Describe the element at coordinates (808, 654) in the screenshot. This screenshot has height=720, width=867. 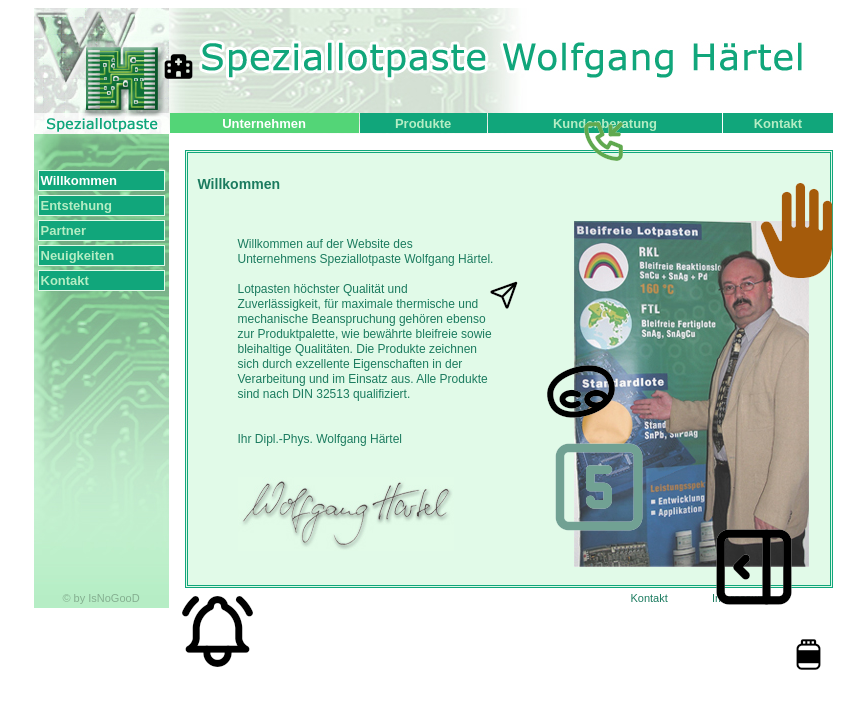
I see `view product or ingredient details` at that location.